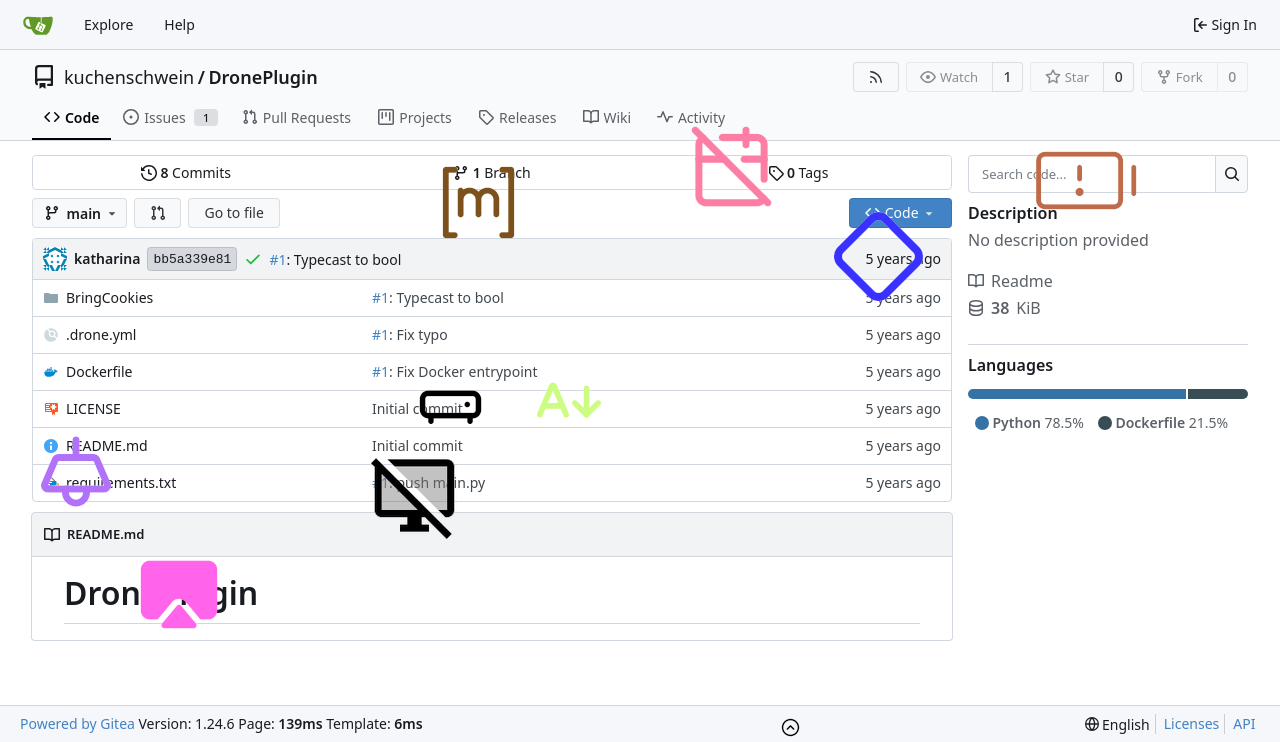 Image resolution: width=1280 pixels, height=742 pixels. Describe the element at coordinates (179, 593) in the screenshot. I see `stream content to an external display` at that location.